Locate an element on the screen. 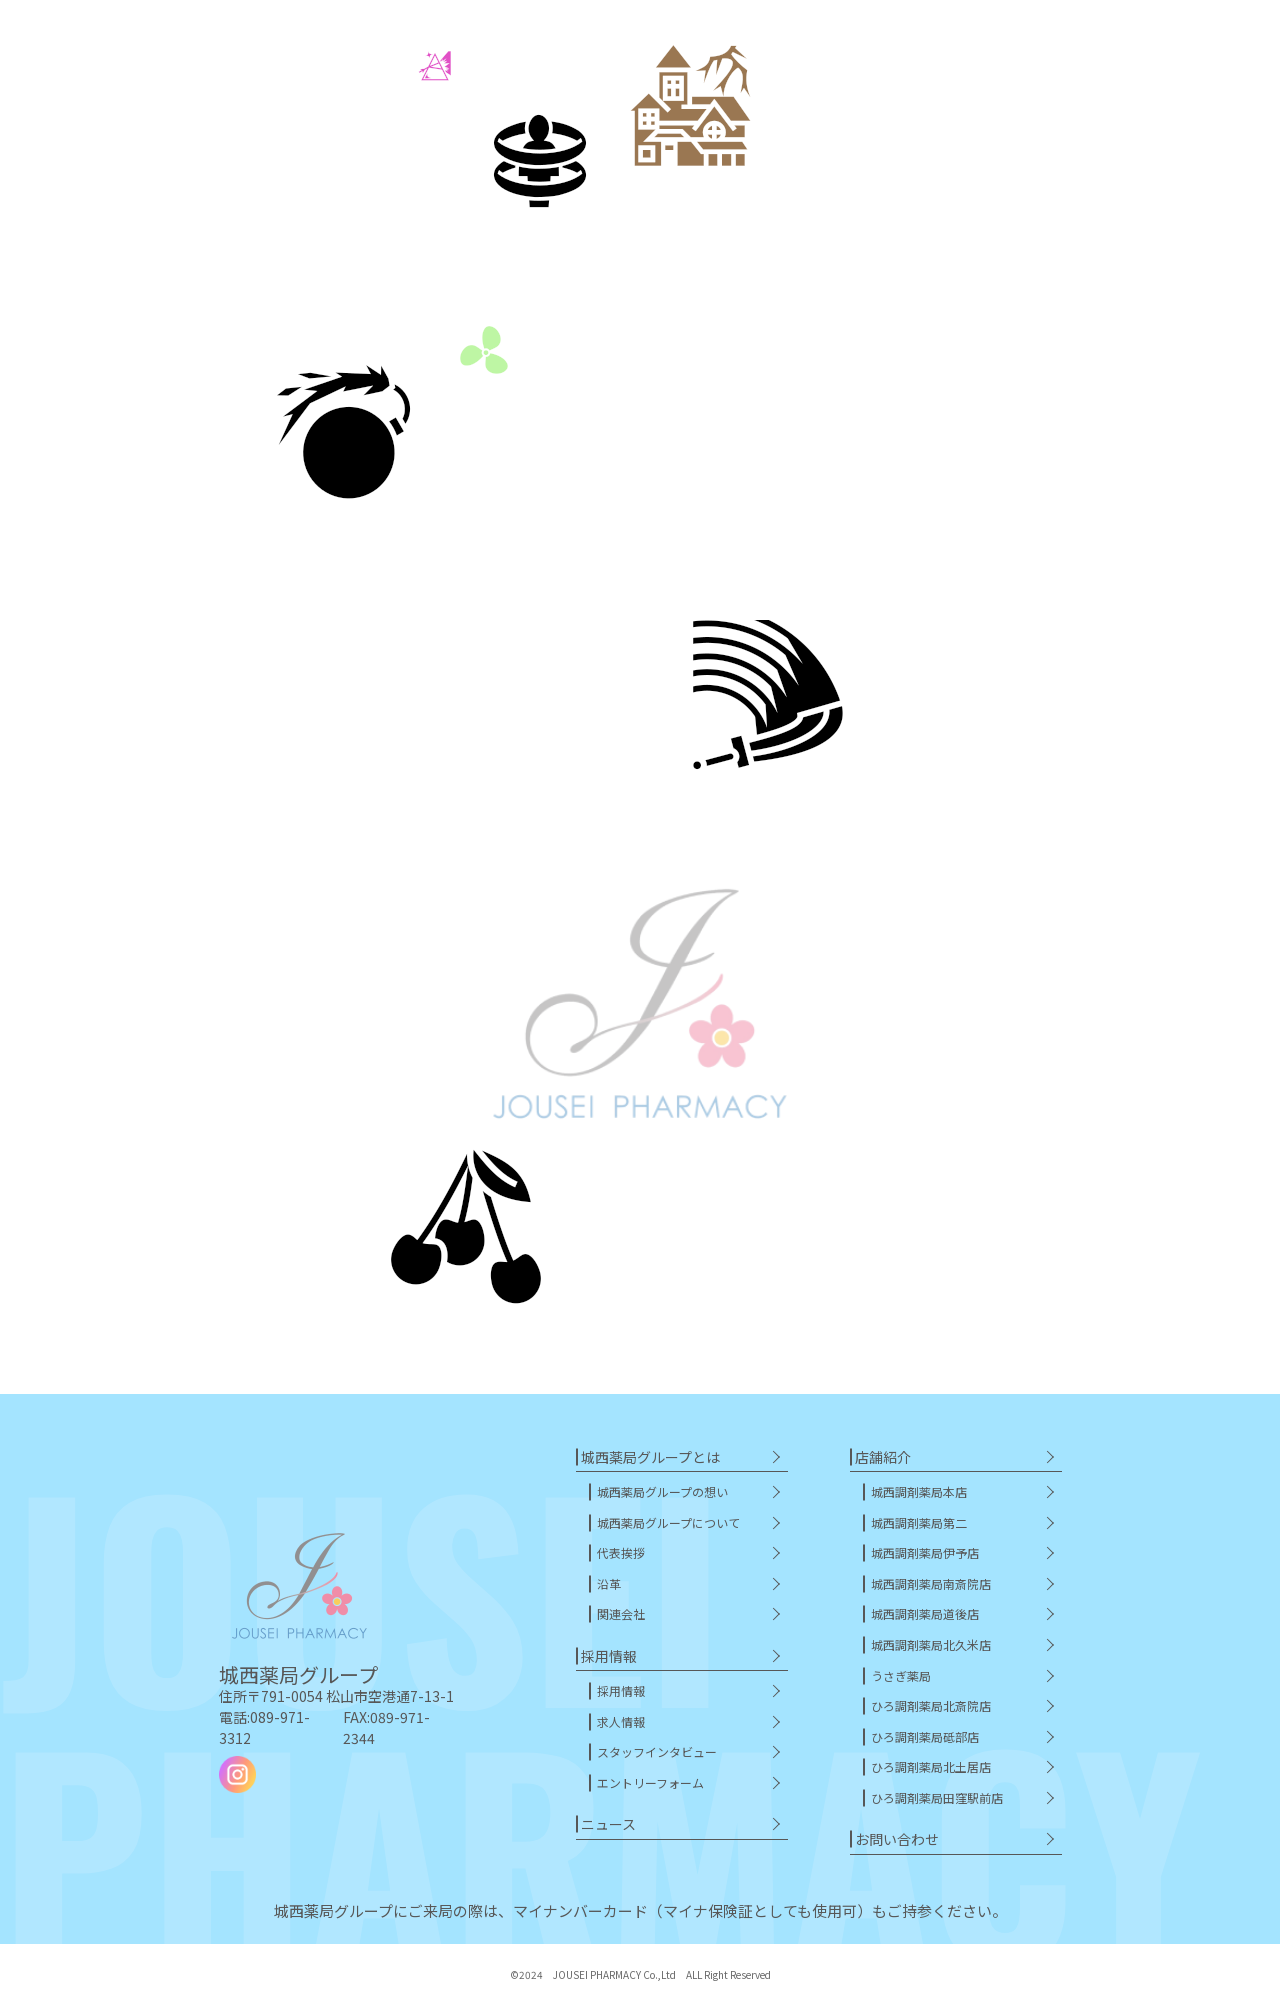 This screenshot has width=1280, height=2003. indicates light refraction or spectrum settings is located at coordinates (435, 67).